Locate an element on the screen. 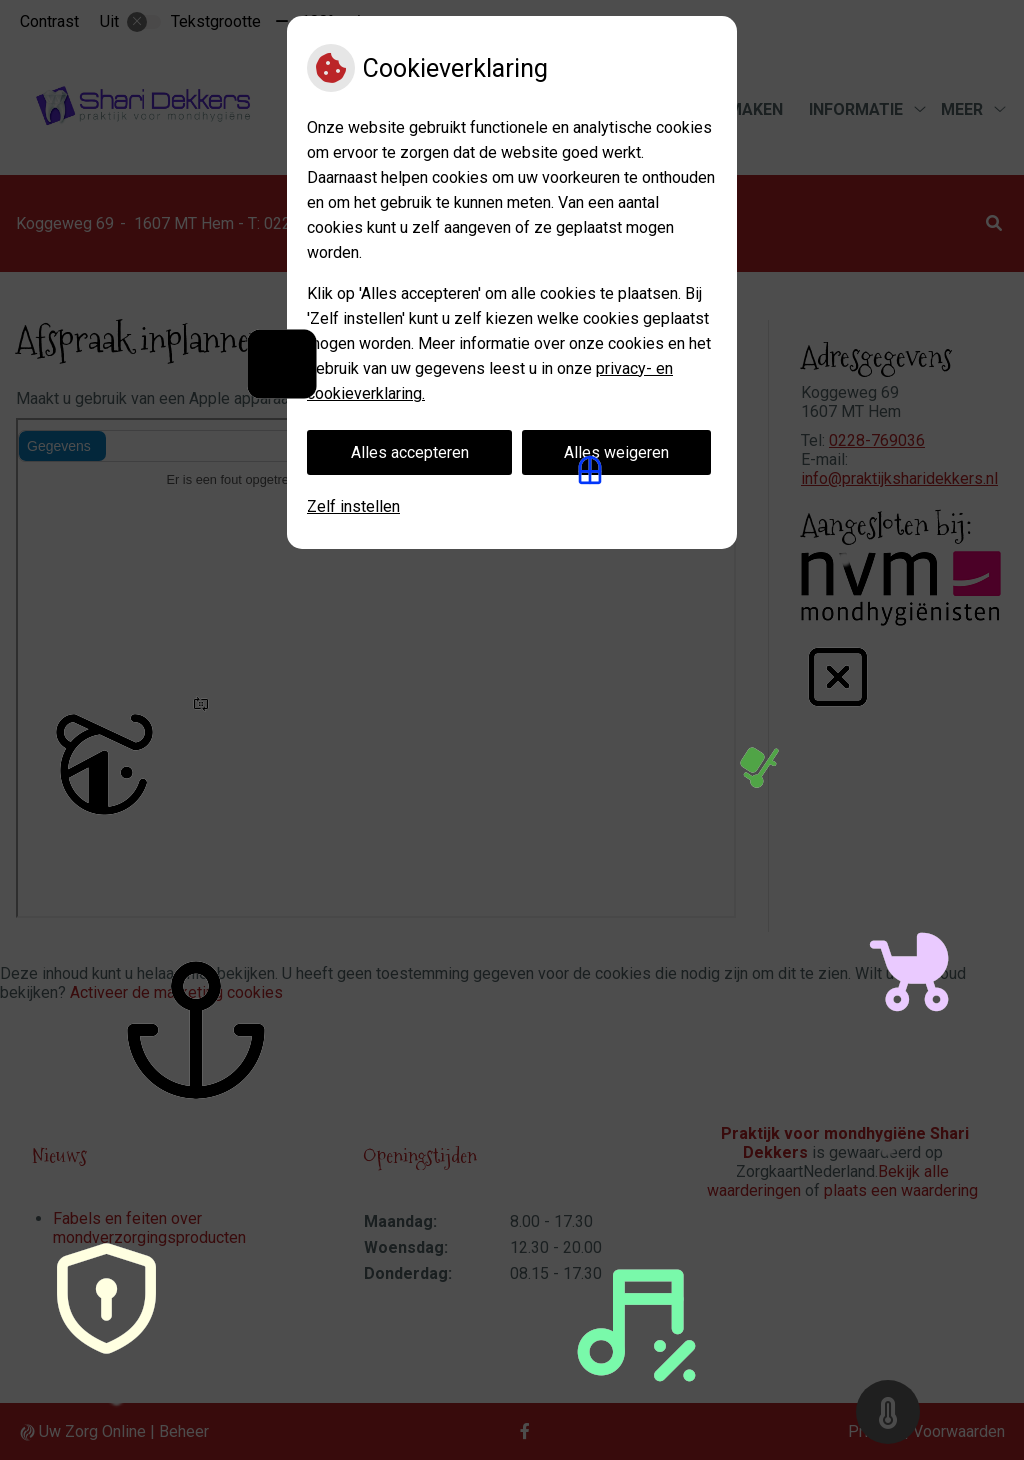  anchor a component or element in place is located at coordinates (196, 1030).